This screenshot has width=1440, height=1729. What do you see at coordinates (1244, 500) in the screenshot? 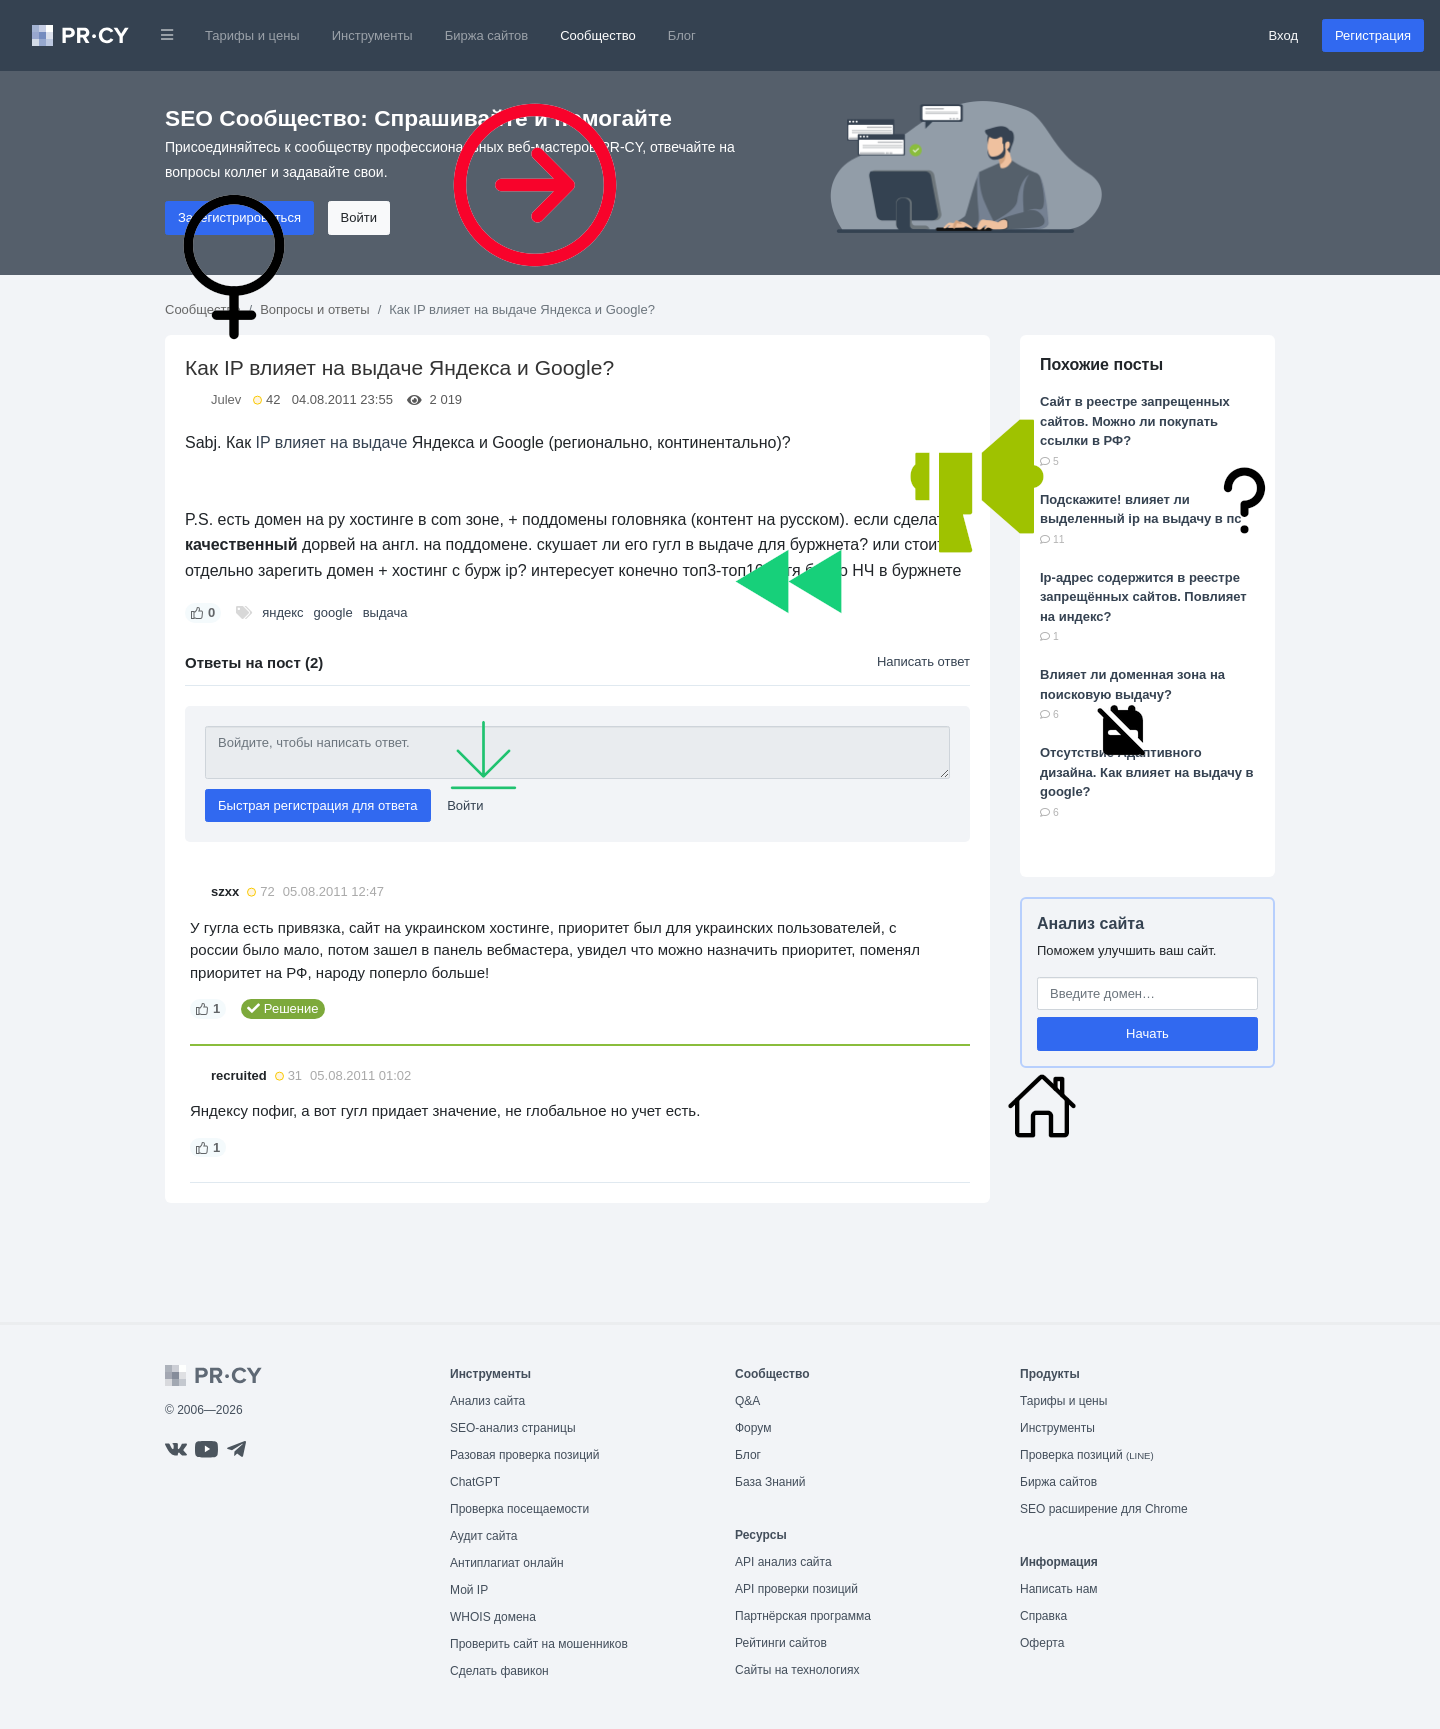
I see `access help or support` at bounding box center [1244, 500].